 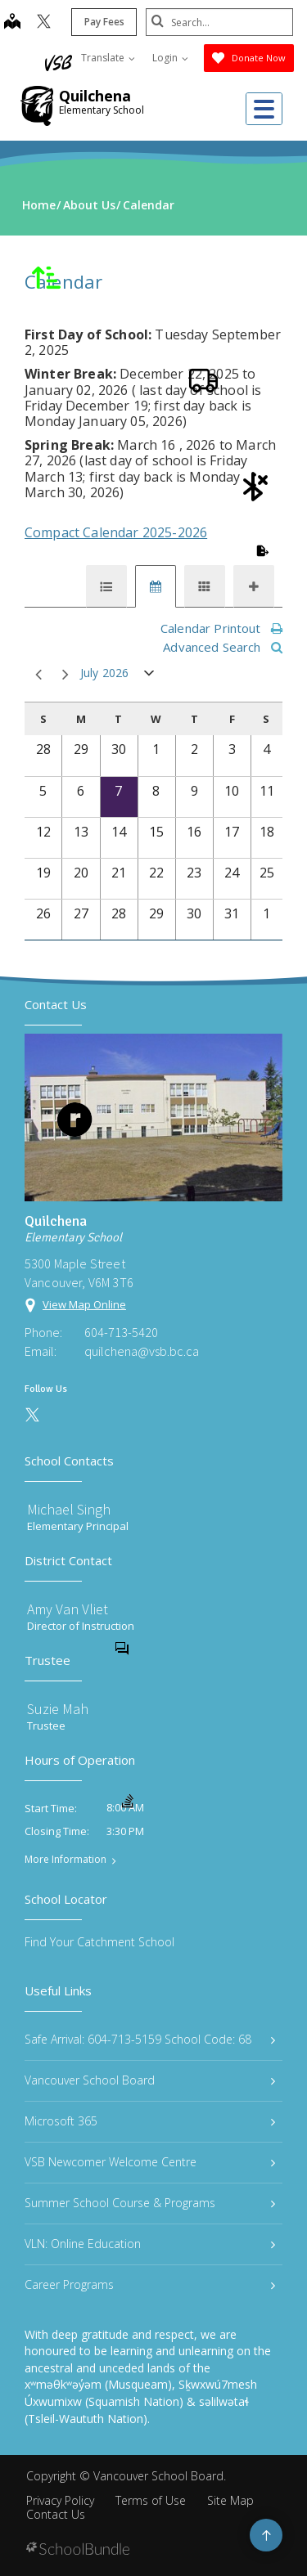 What do you see at coordinates (262, 550) in the screenshot?
I see `export file to another location or format` at bounding box center [262, 550].